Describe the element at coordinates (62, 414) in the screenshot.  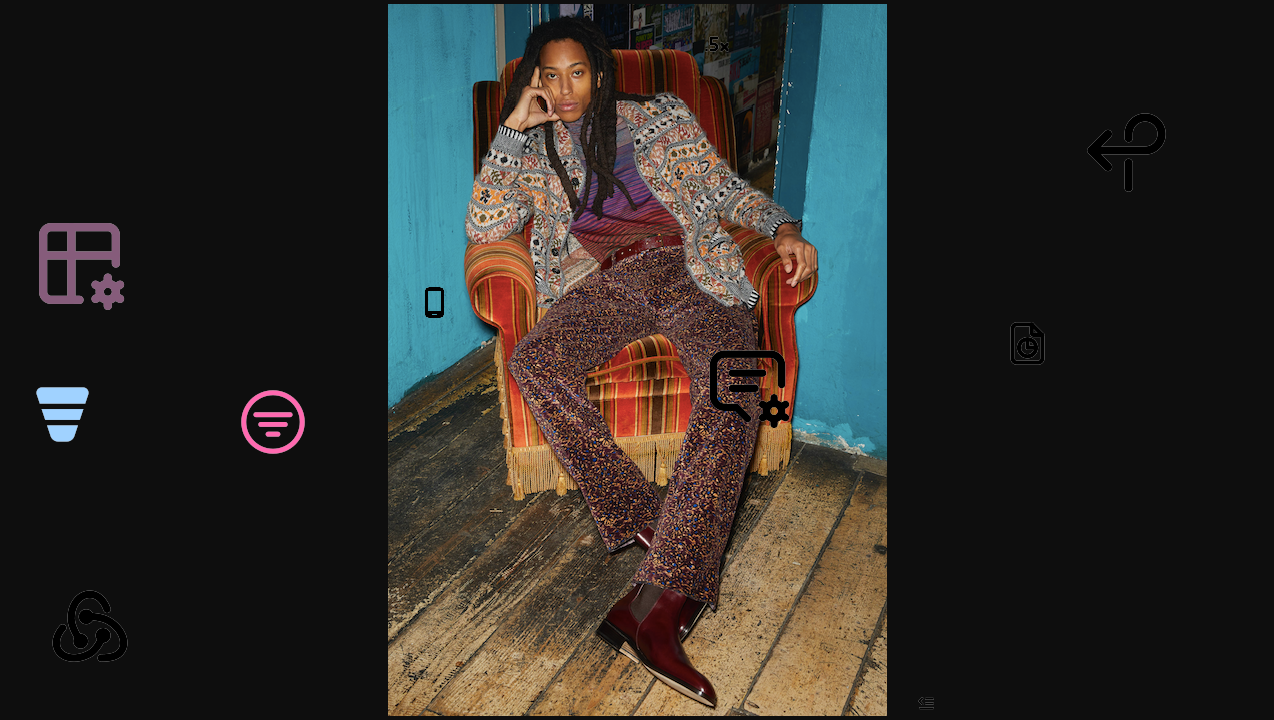
I see `view sales funnel analytics` at that location.